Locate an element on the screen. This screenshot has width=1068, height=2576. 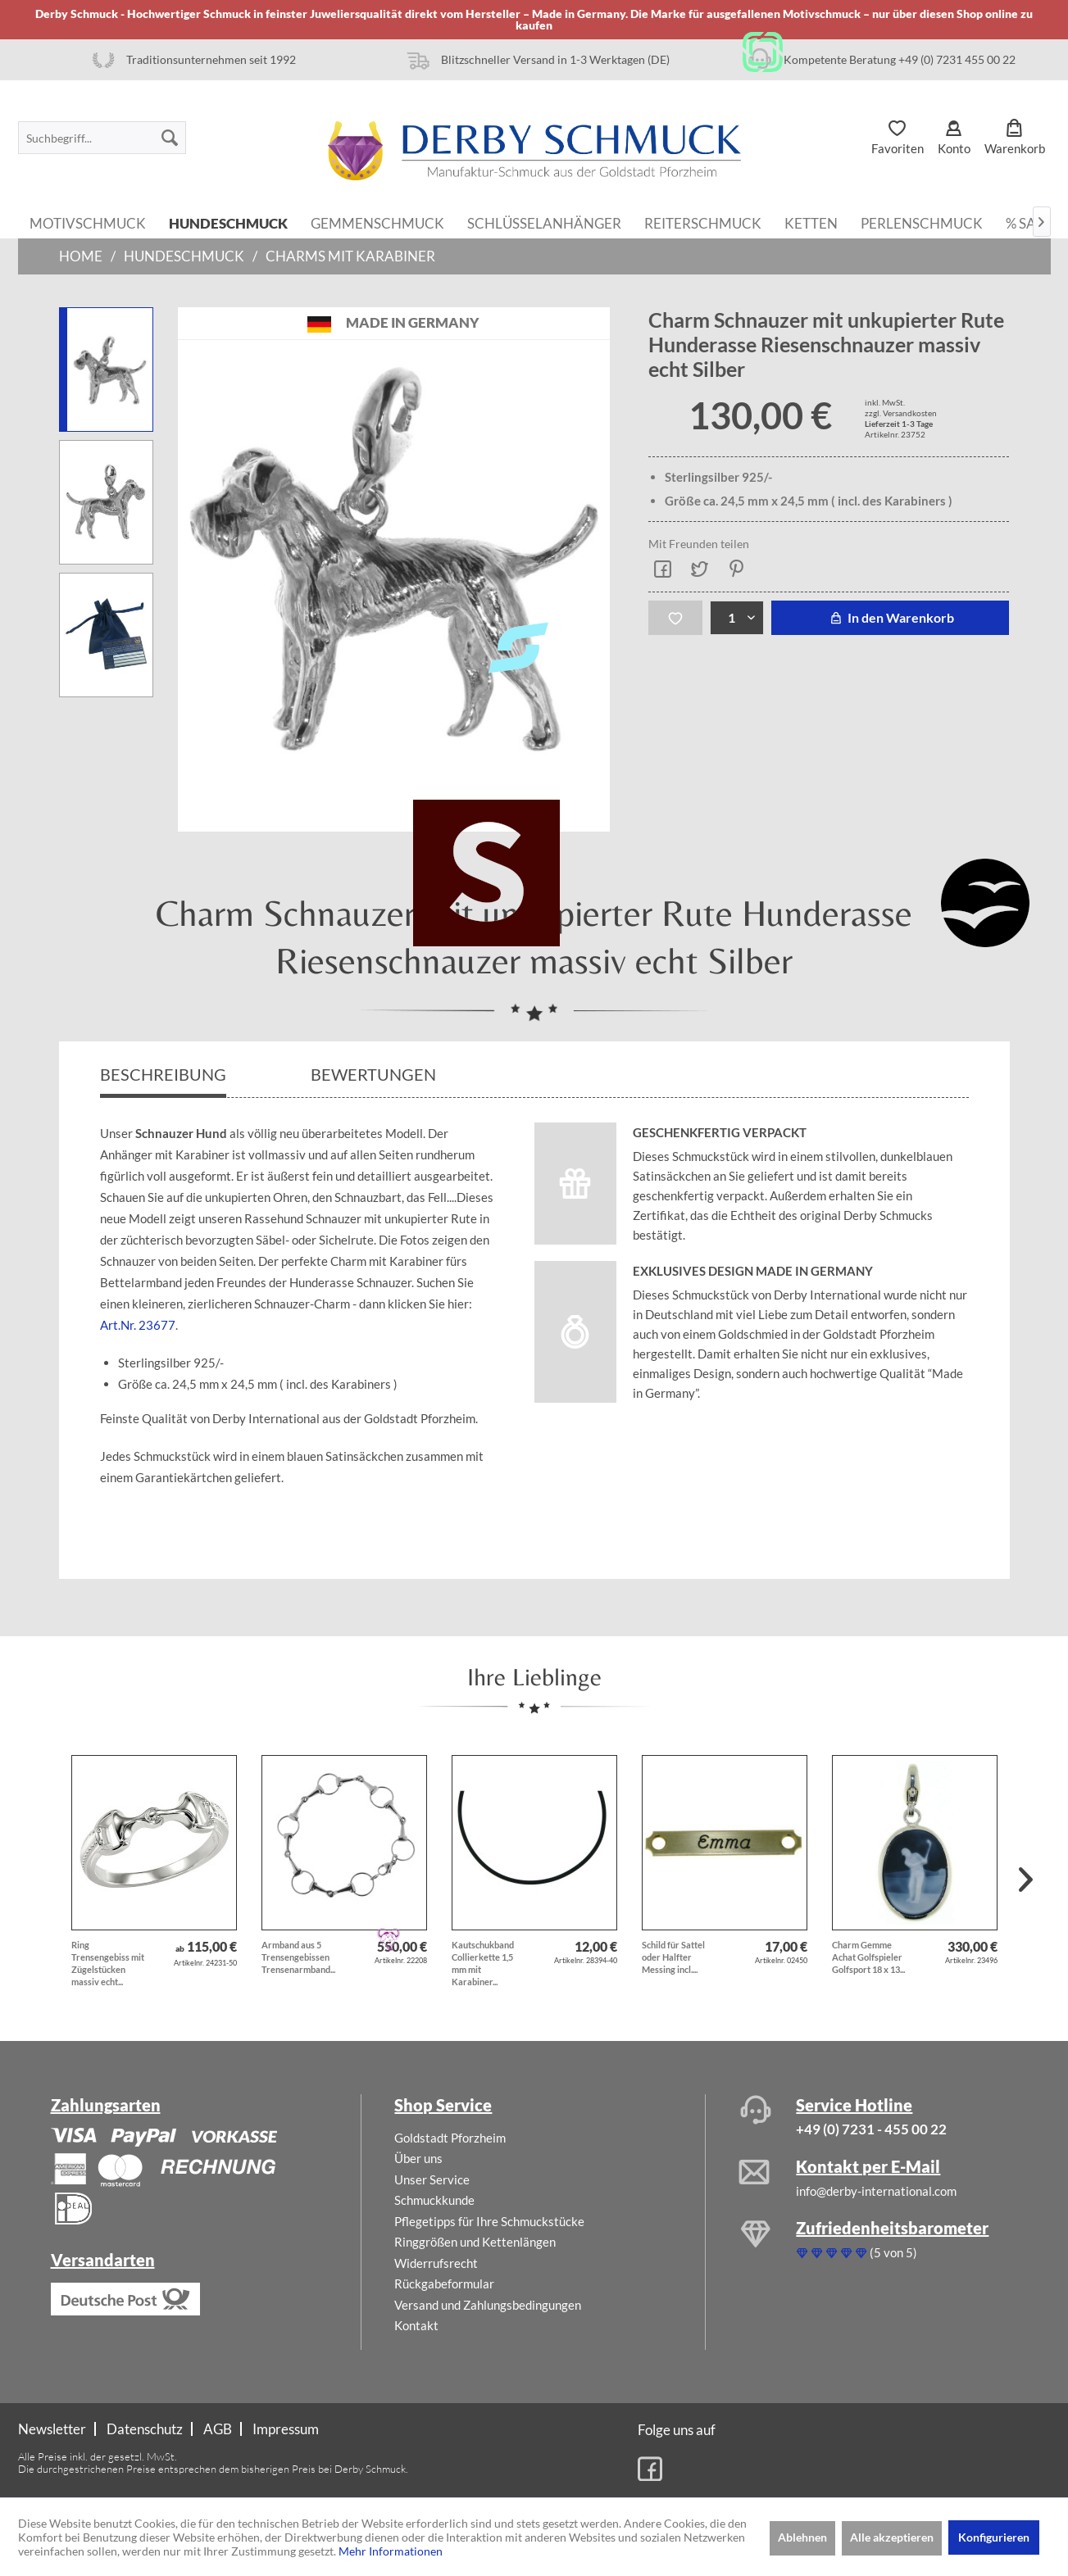
Prismic CMS logo is located at coordinates (762, 52).